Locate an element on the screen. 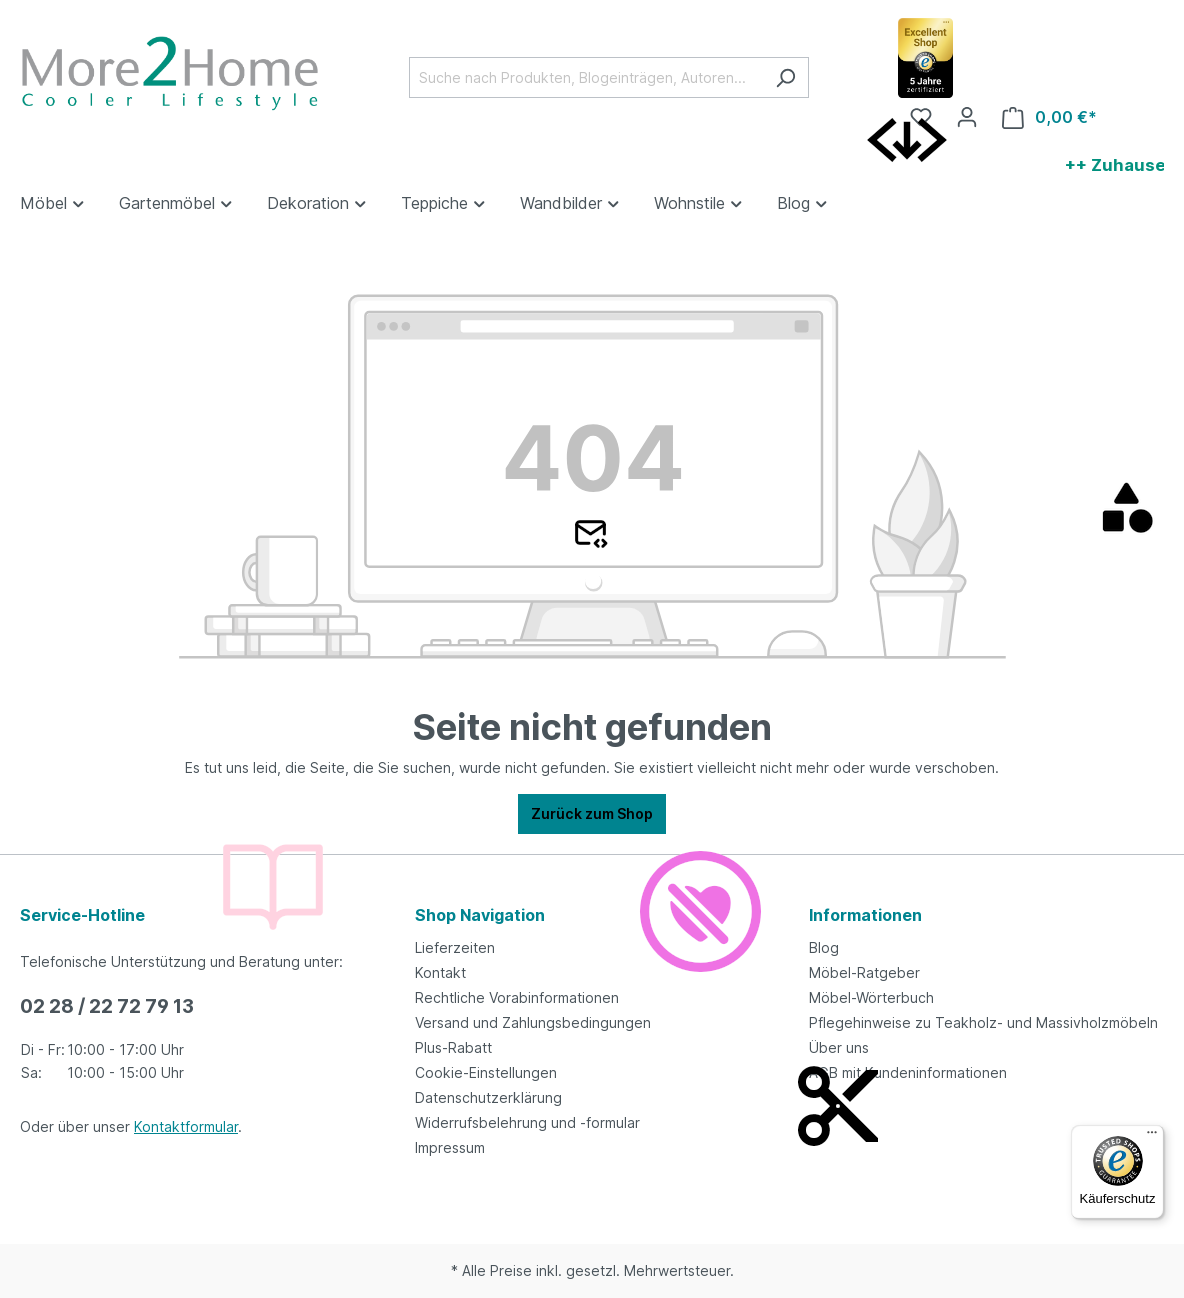 Image resolution: width=1184 pixels, height=1298 pixels. open reading mode or e-reader is located at coordinates (273, 880).